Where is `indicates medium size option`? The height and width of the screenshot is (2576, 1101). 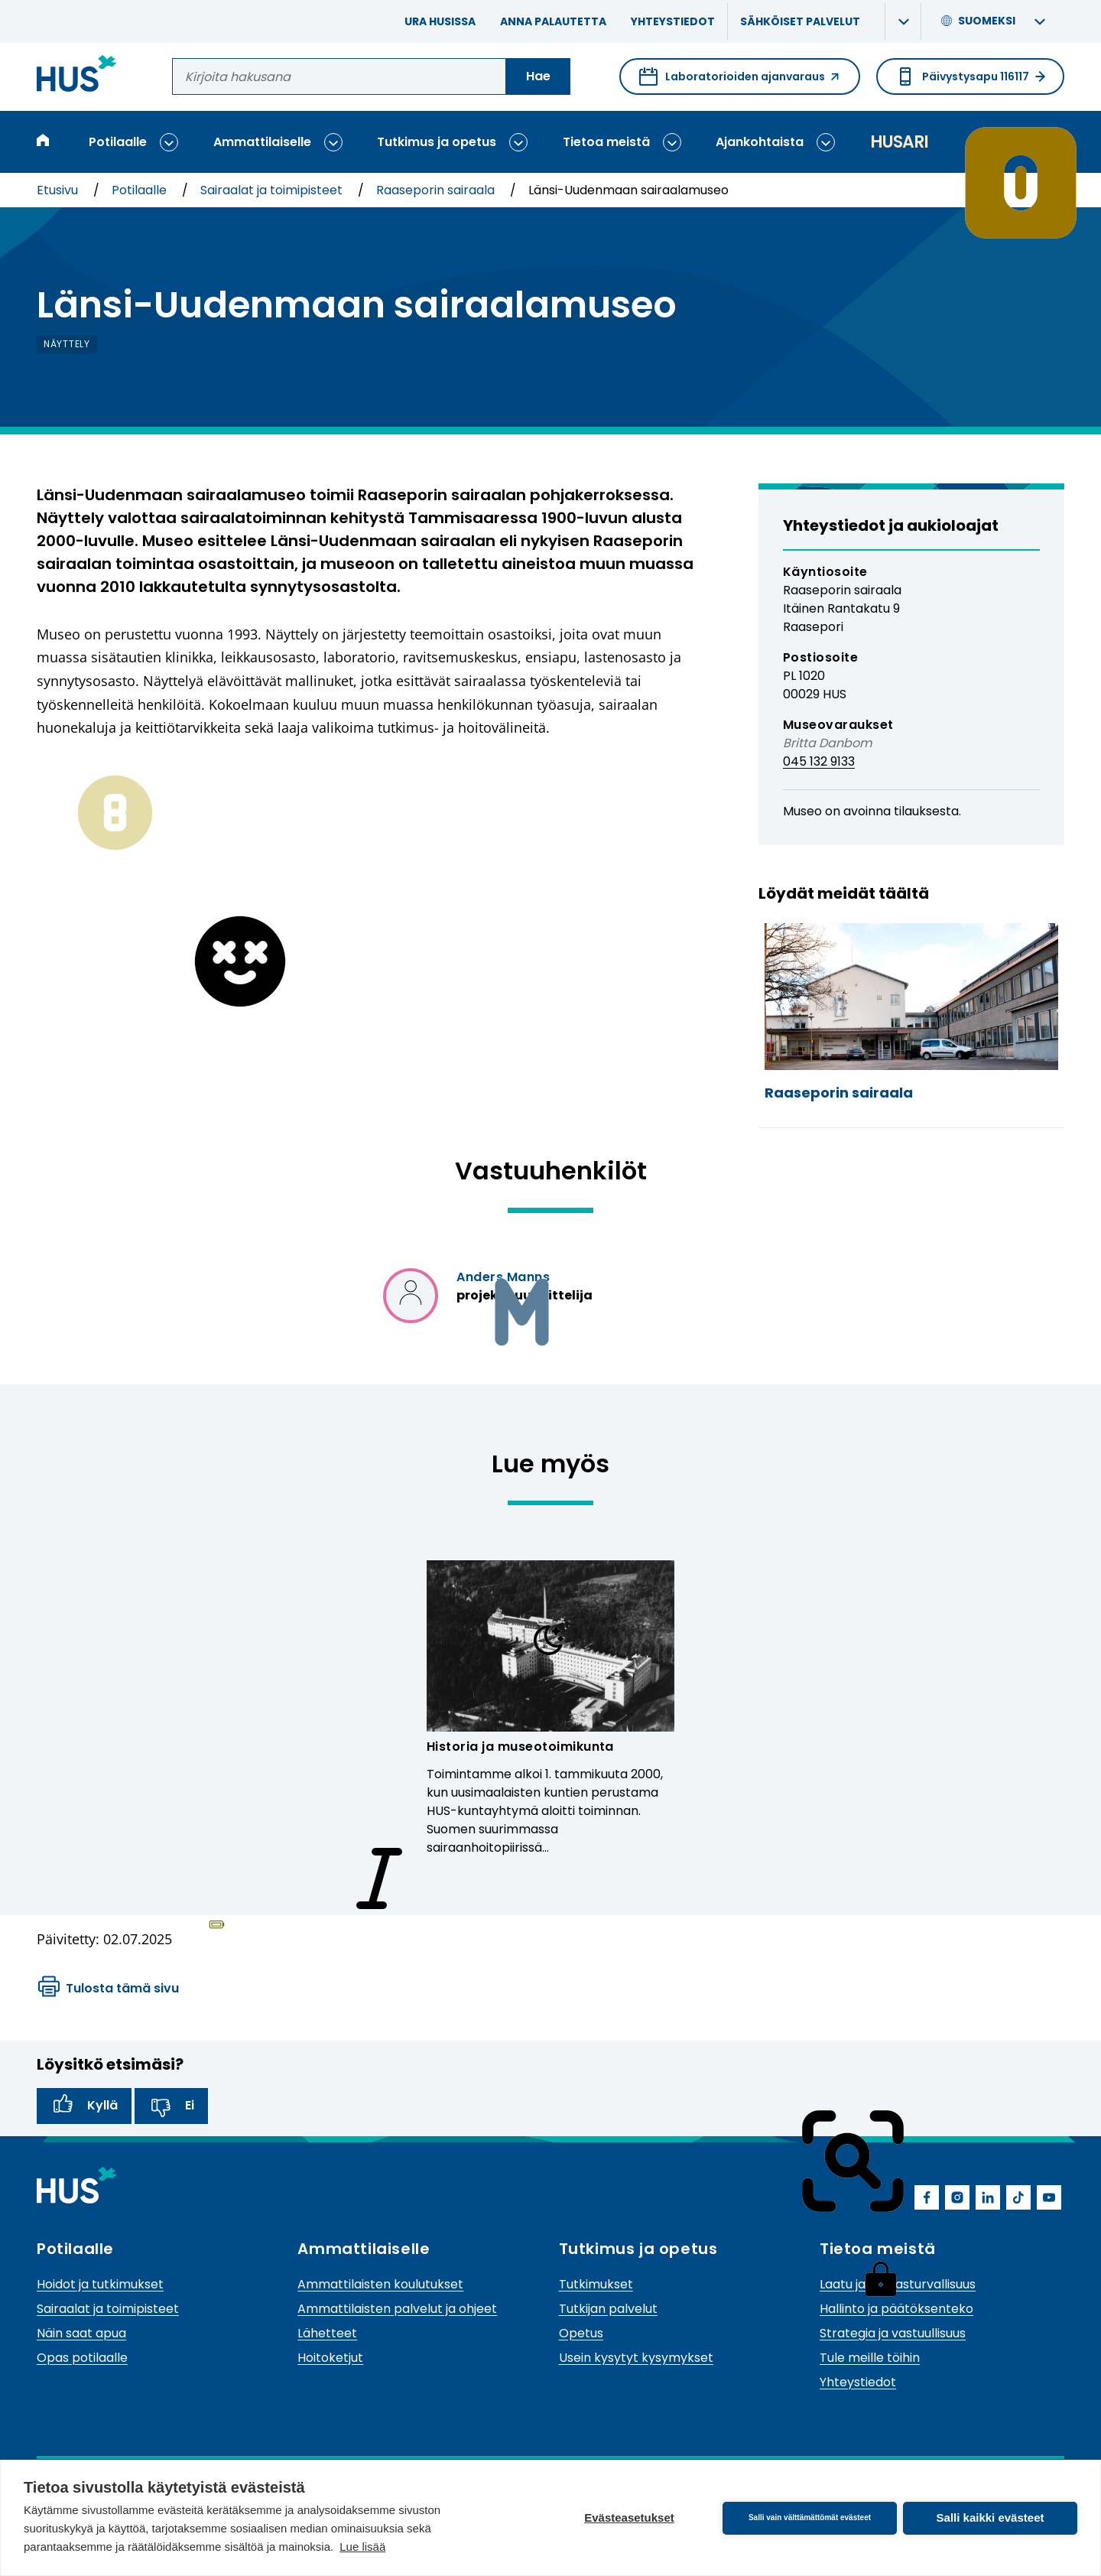 indicates medium size option is located at coordinates (521, 1312).